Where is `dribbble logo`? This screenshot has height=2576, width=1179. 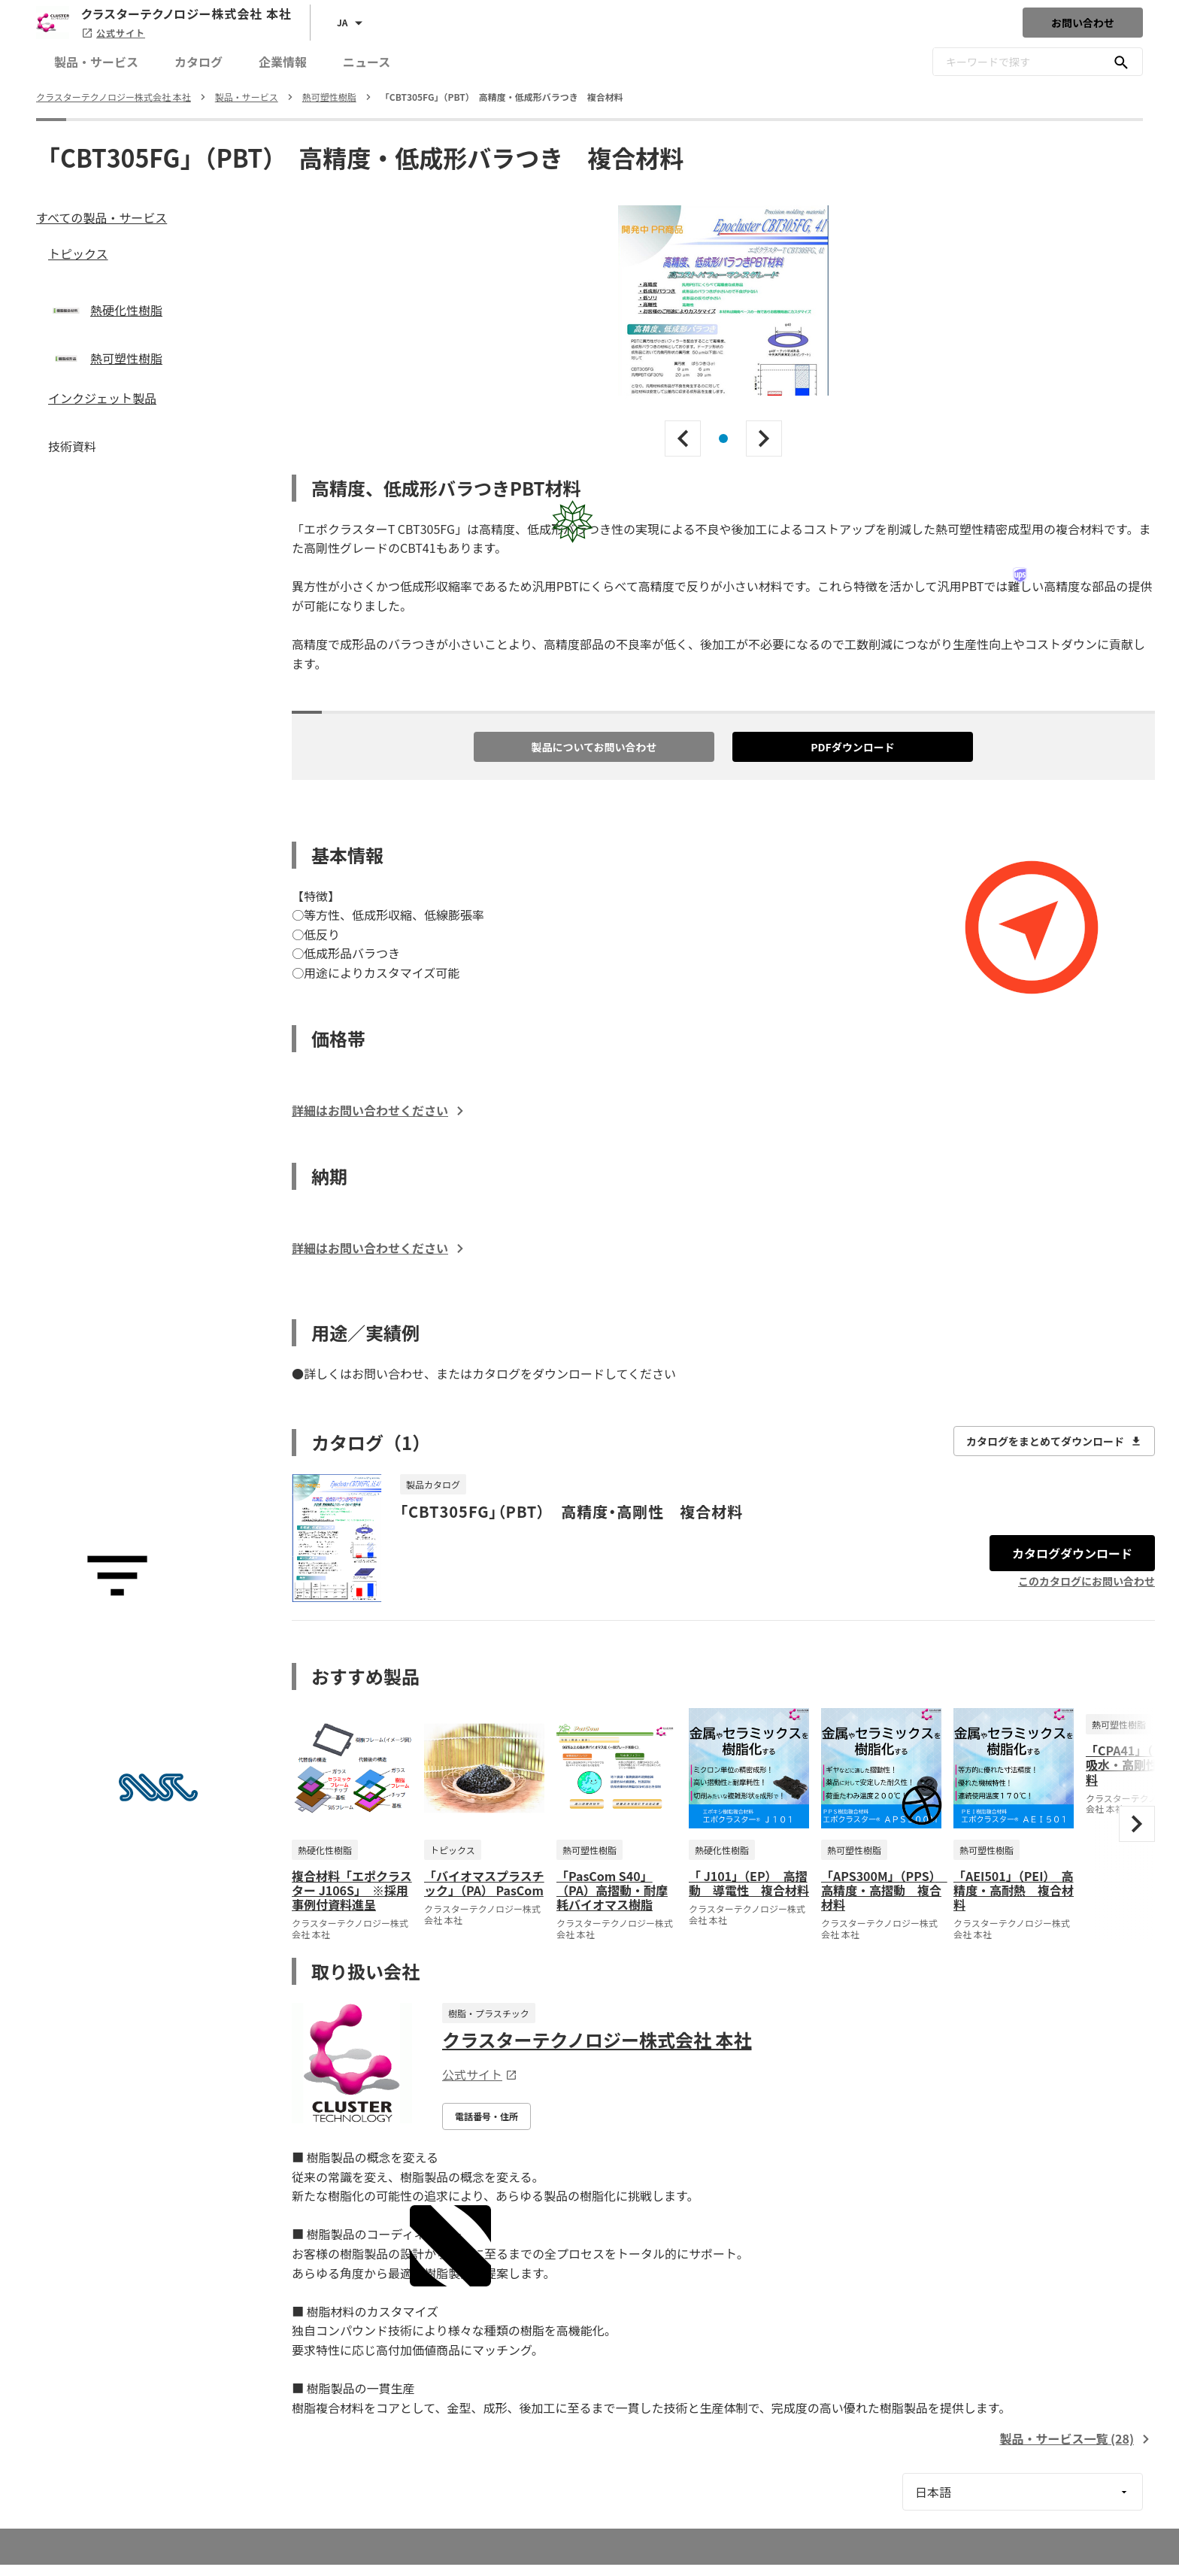
dribbble logo is located at coordinates (922, 1805).